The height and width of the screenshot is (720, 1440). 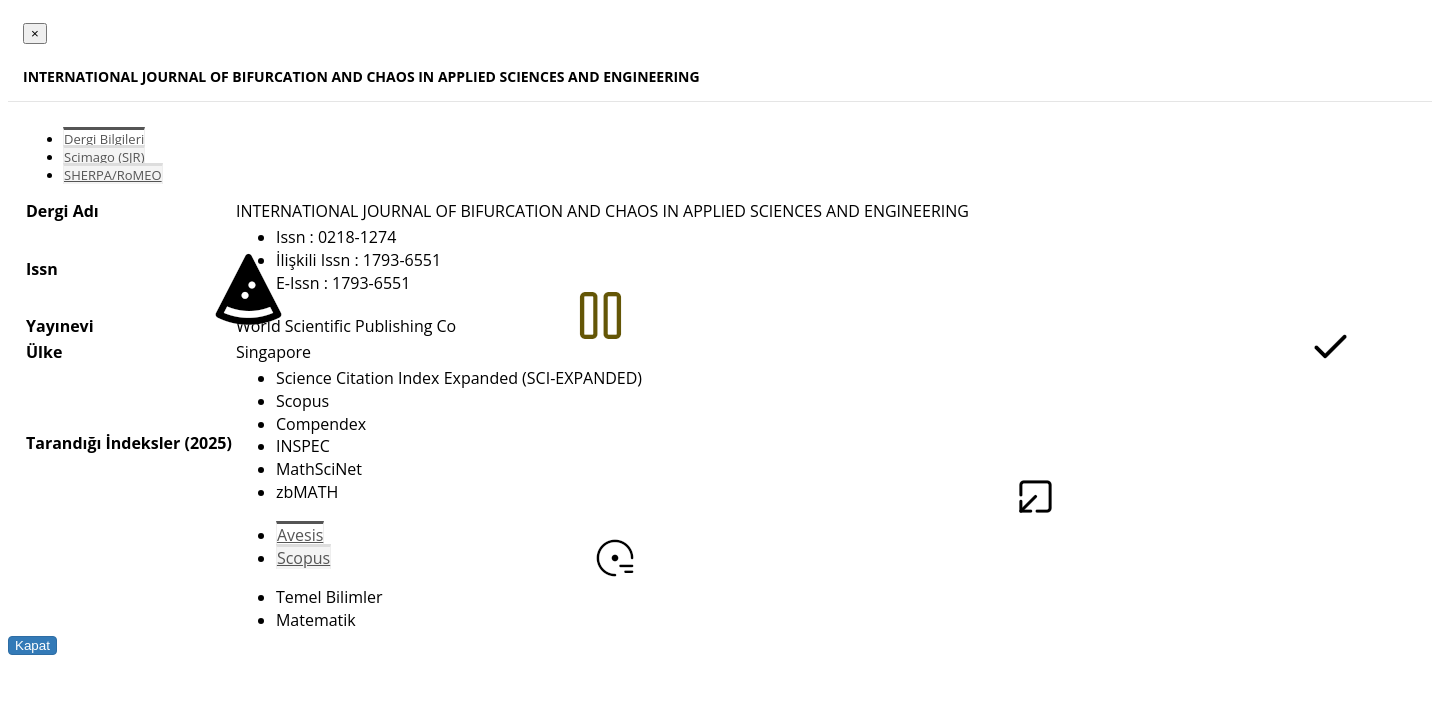 What do you see at coordinates (615, 558) in the screenshot?
I see `view issue tracking history` at bounding box center [615, 558].